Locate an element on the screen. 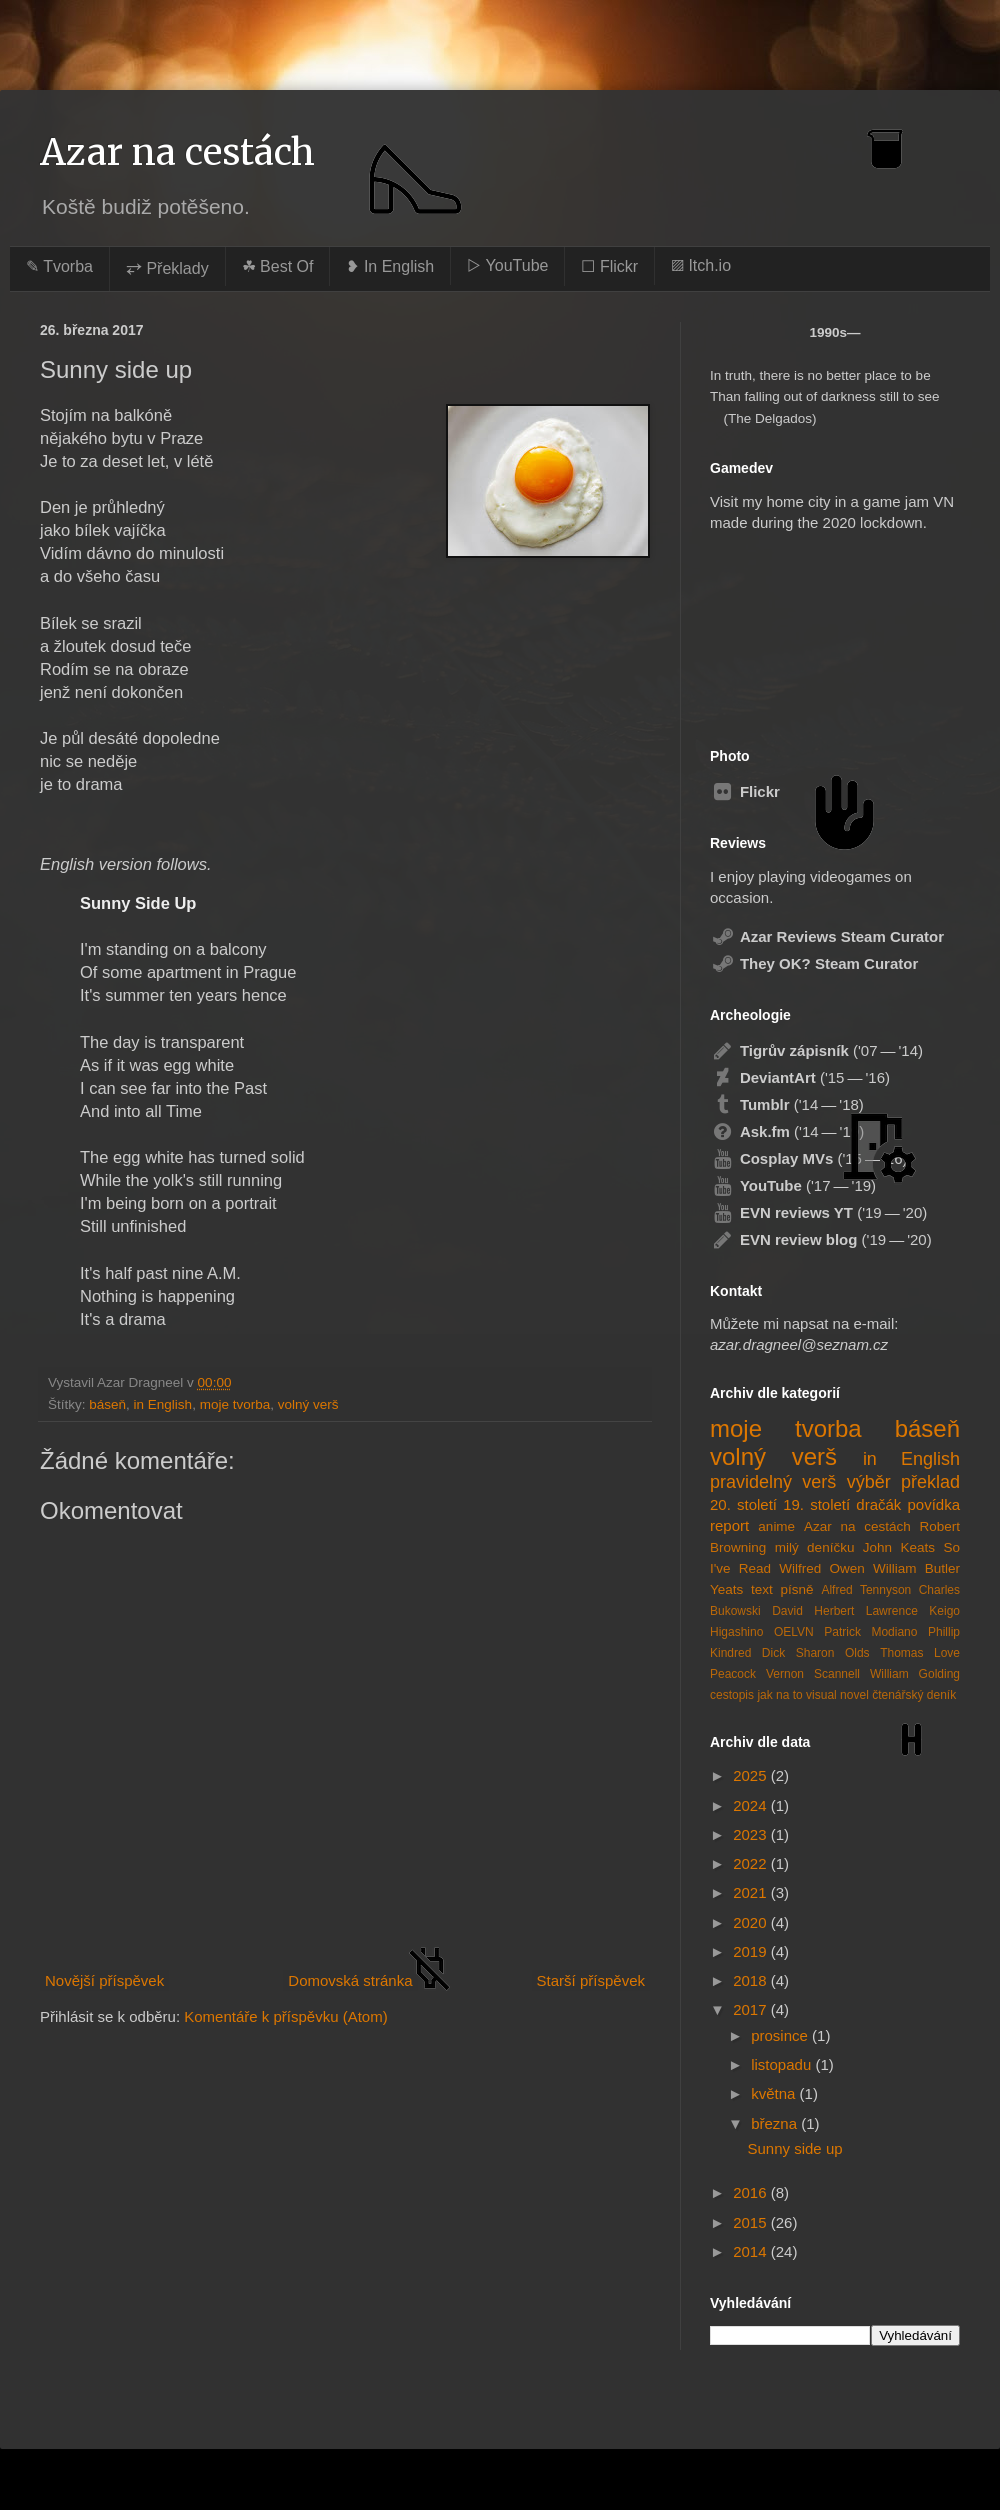  browse women's footwear category is located at coordinates (410, 182).